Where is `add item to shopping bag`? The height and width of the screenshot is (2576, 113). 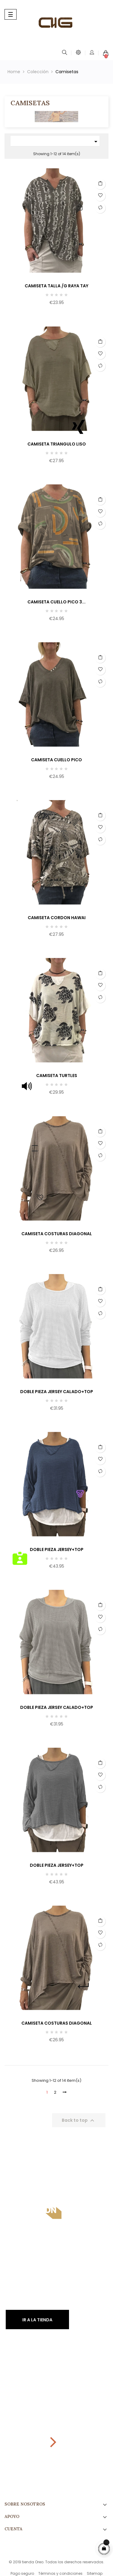
add item to shopping bag is located at coordinates (80, 207).